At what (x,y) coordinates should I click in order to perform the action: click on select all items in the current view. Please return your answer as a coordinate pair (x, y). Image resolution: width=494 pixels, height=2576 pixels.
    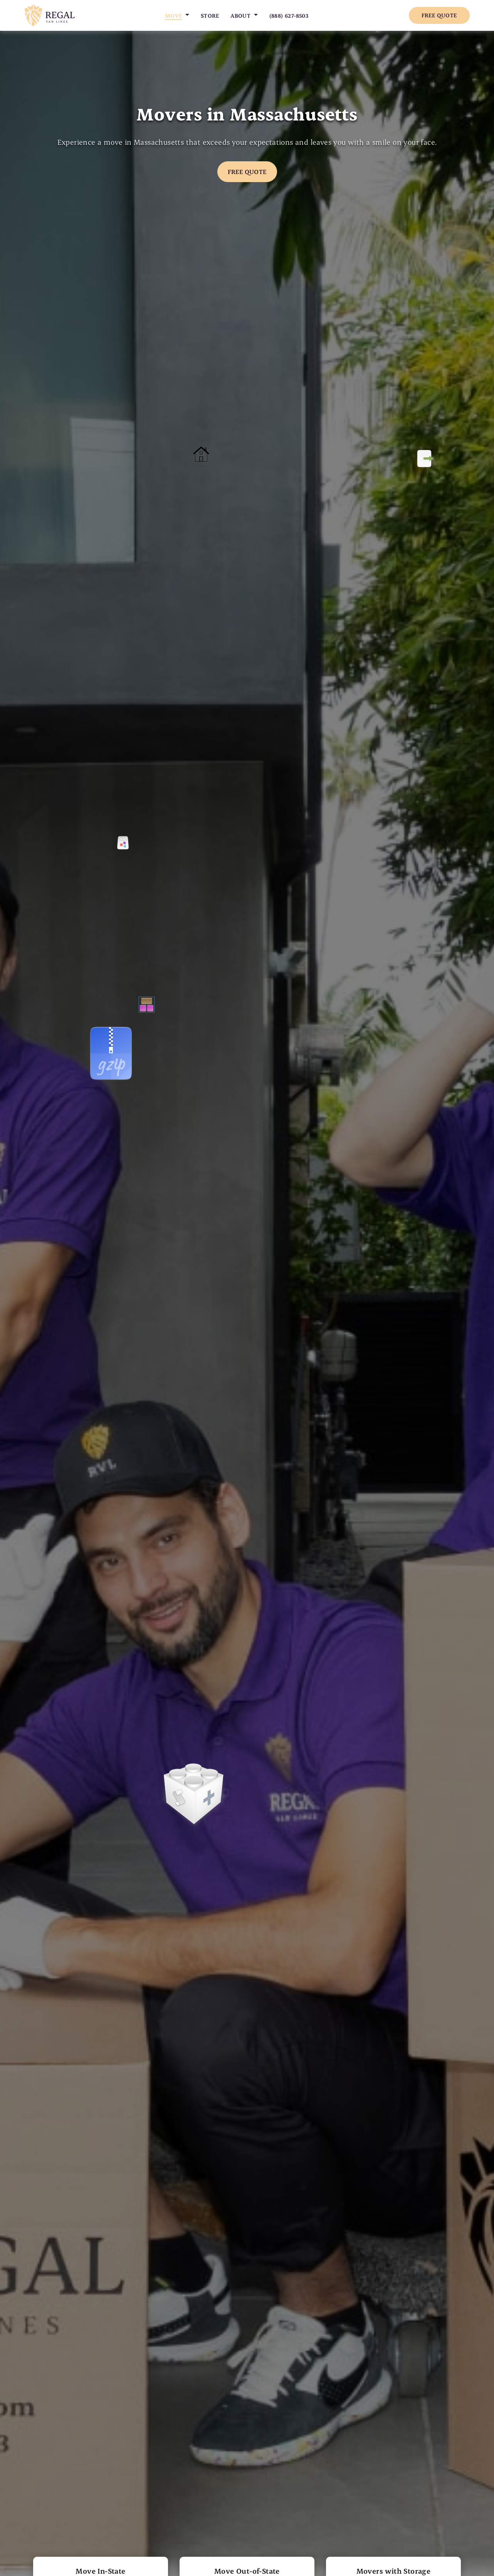
    Looking at the image, I should click on (146, 1004).